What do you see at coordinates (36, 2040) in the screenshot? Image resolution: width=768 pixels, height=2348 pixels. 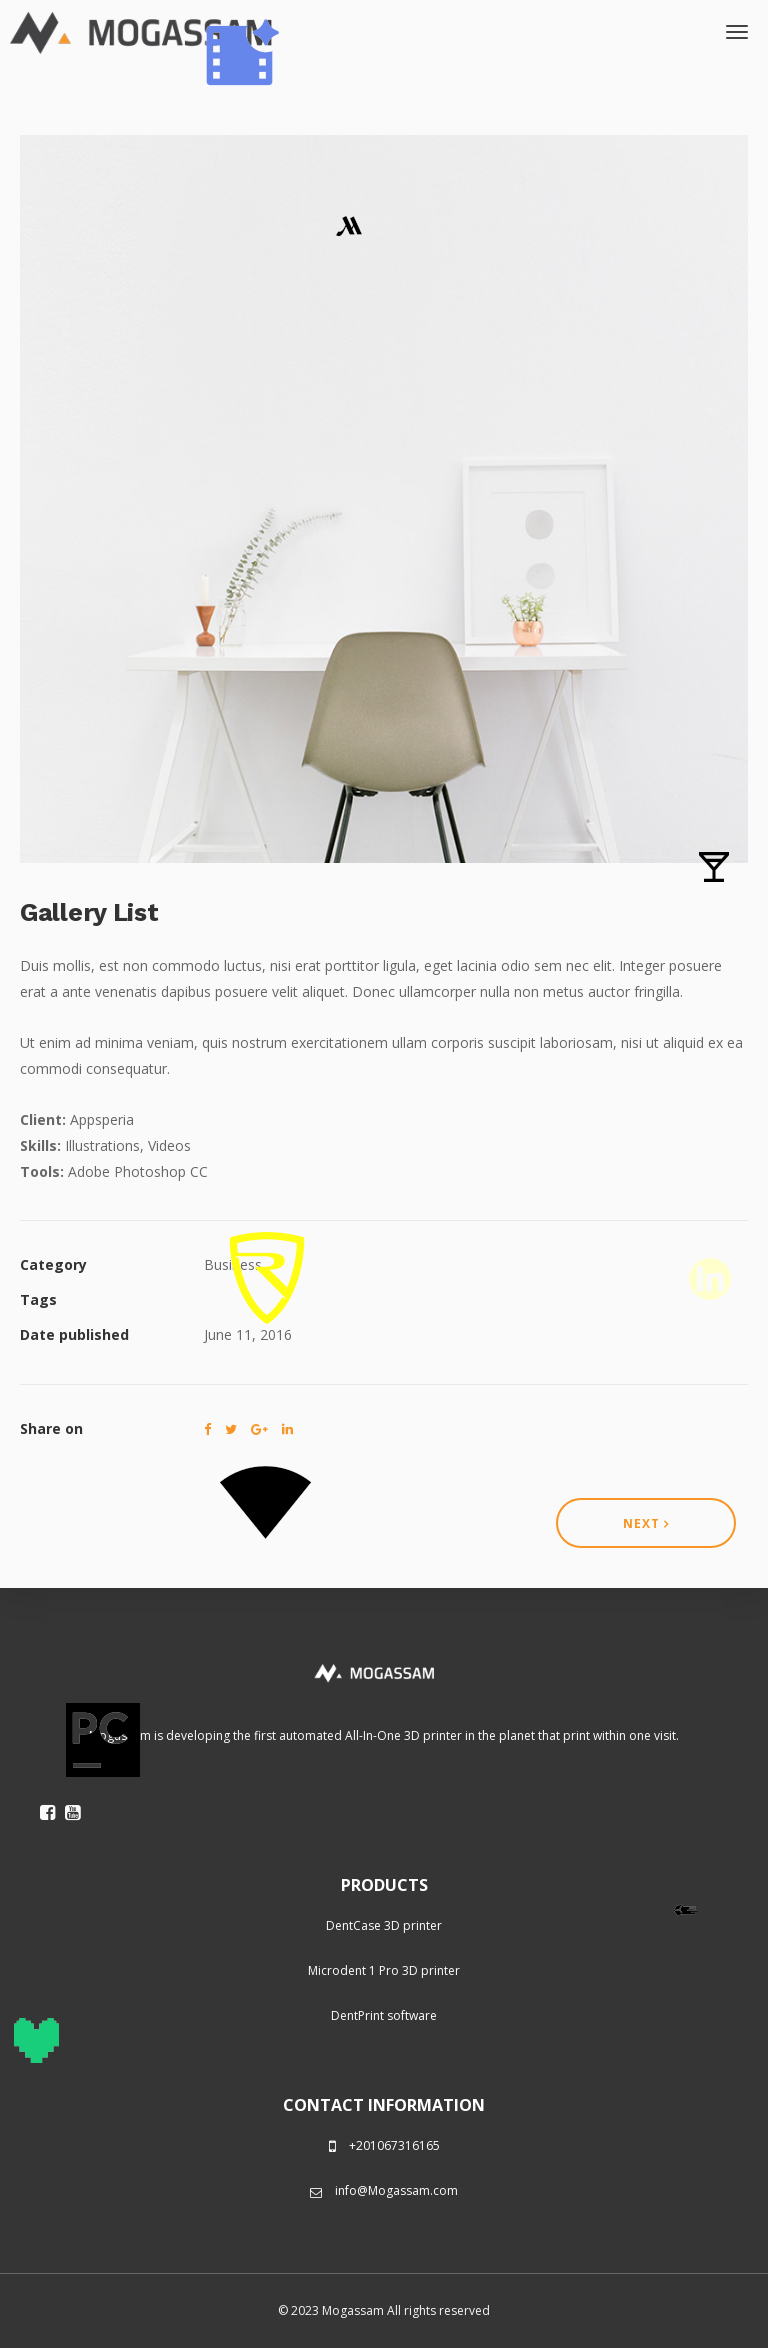 I see `launch undertale game` at bounding box center [36, 2040].